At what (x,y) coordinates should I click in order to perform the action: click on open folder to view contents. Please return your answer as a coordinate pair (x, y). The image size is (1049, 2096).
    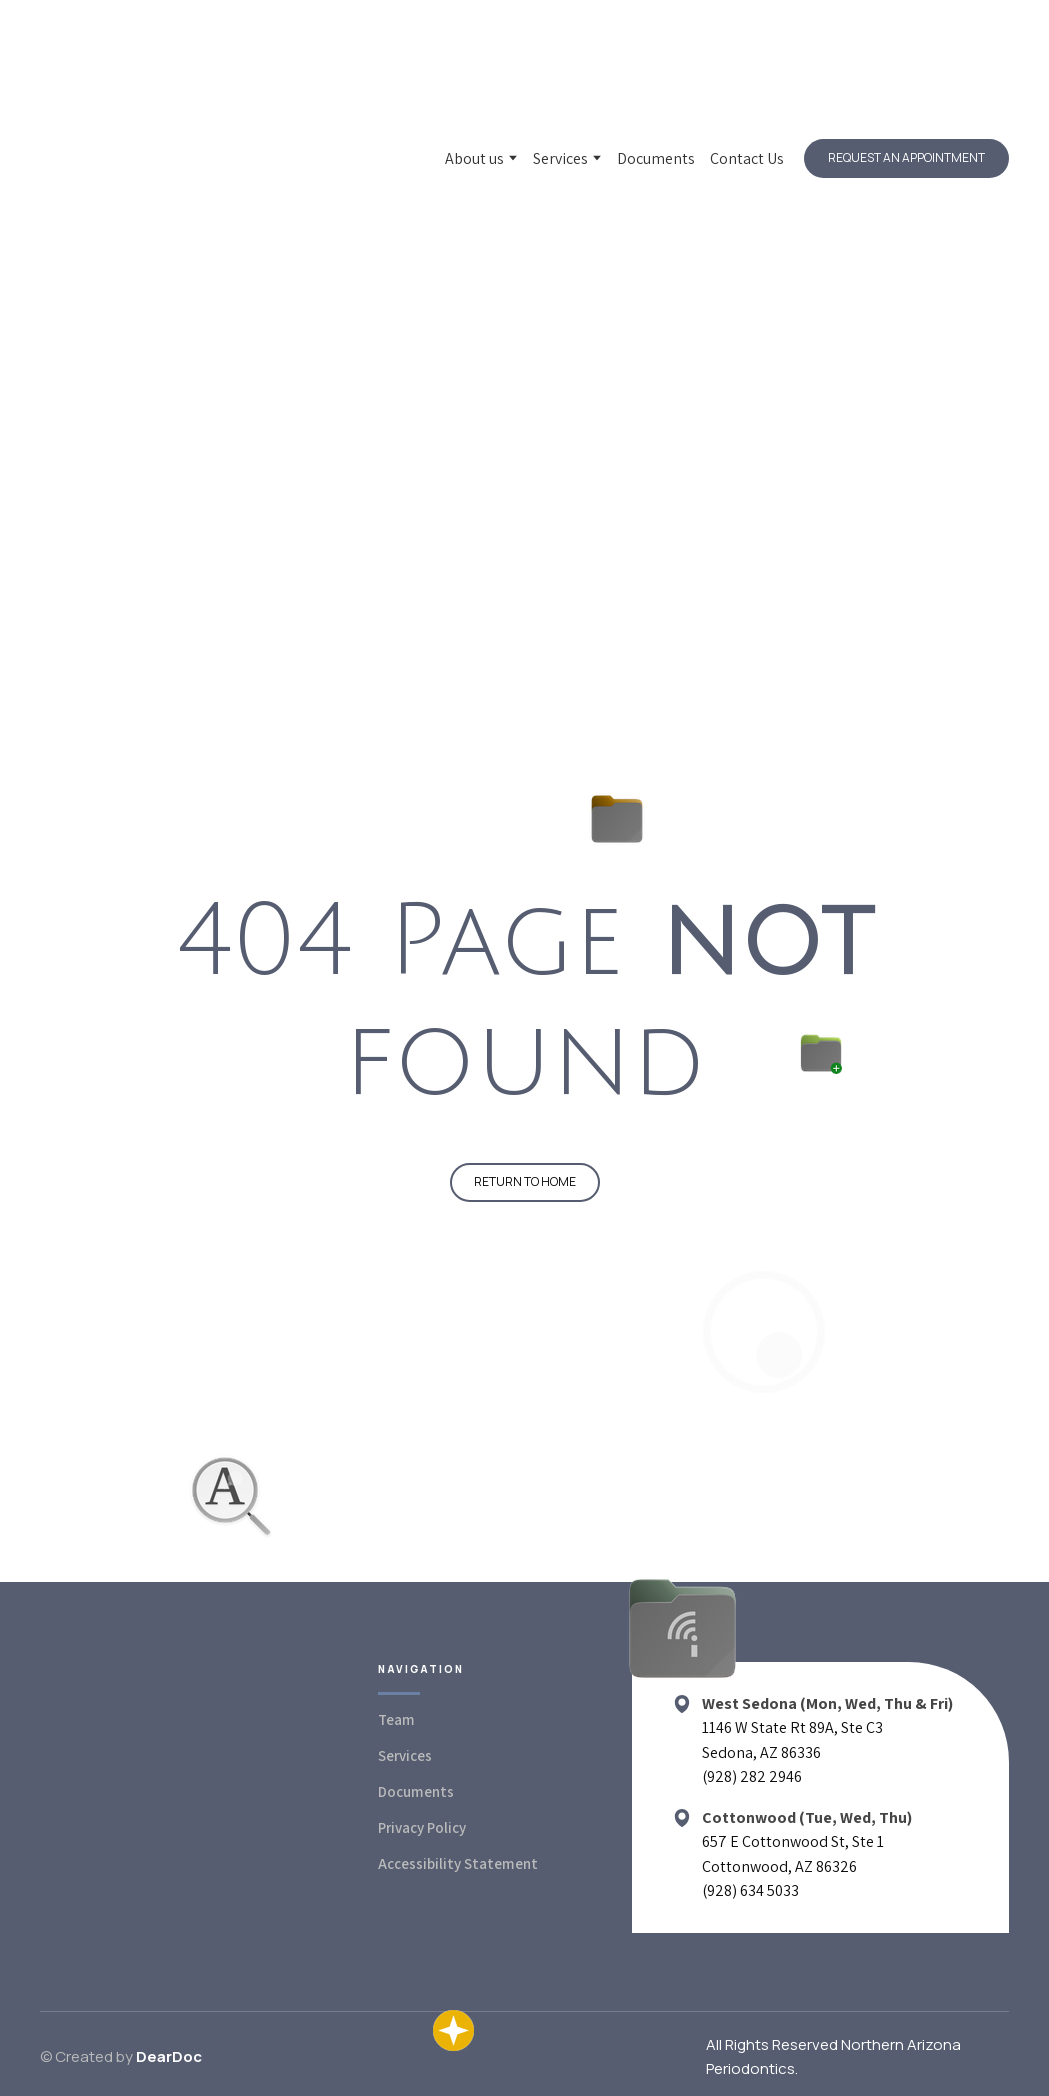
    Looking at the image, I should click on (617, 819).